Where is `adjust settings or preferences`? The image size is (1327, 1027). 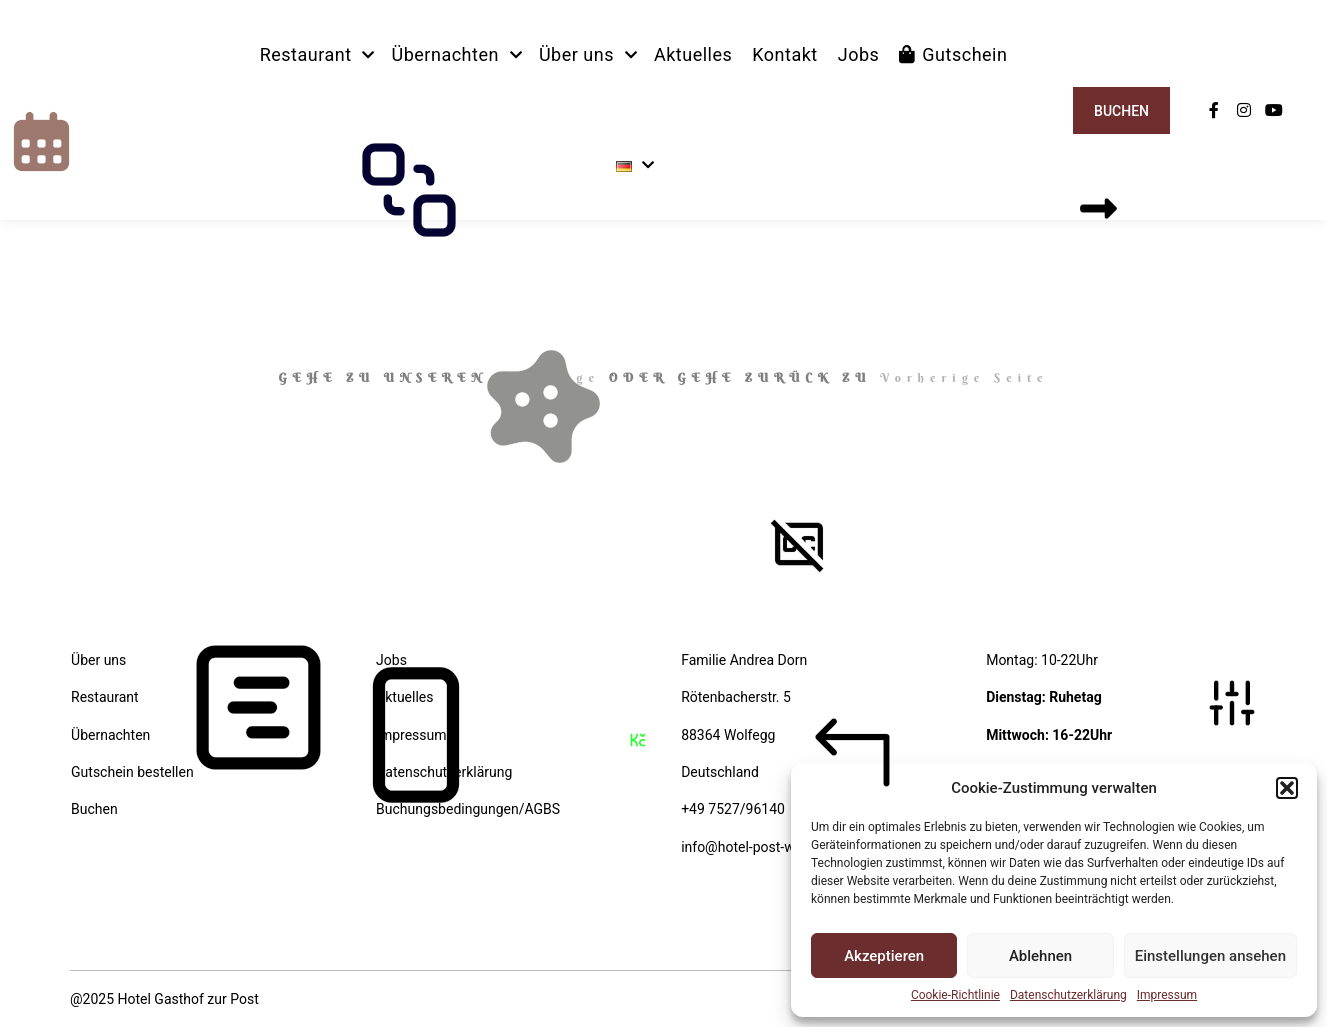
adjust settings or preferences is located at coordinates (1232, 703).